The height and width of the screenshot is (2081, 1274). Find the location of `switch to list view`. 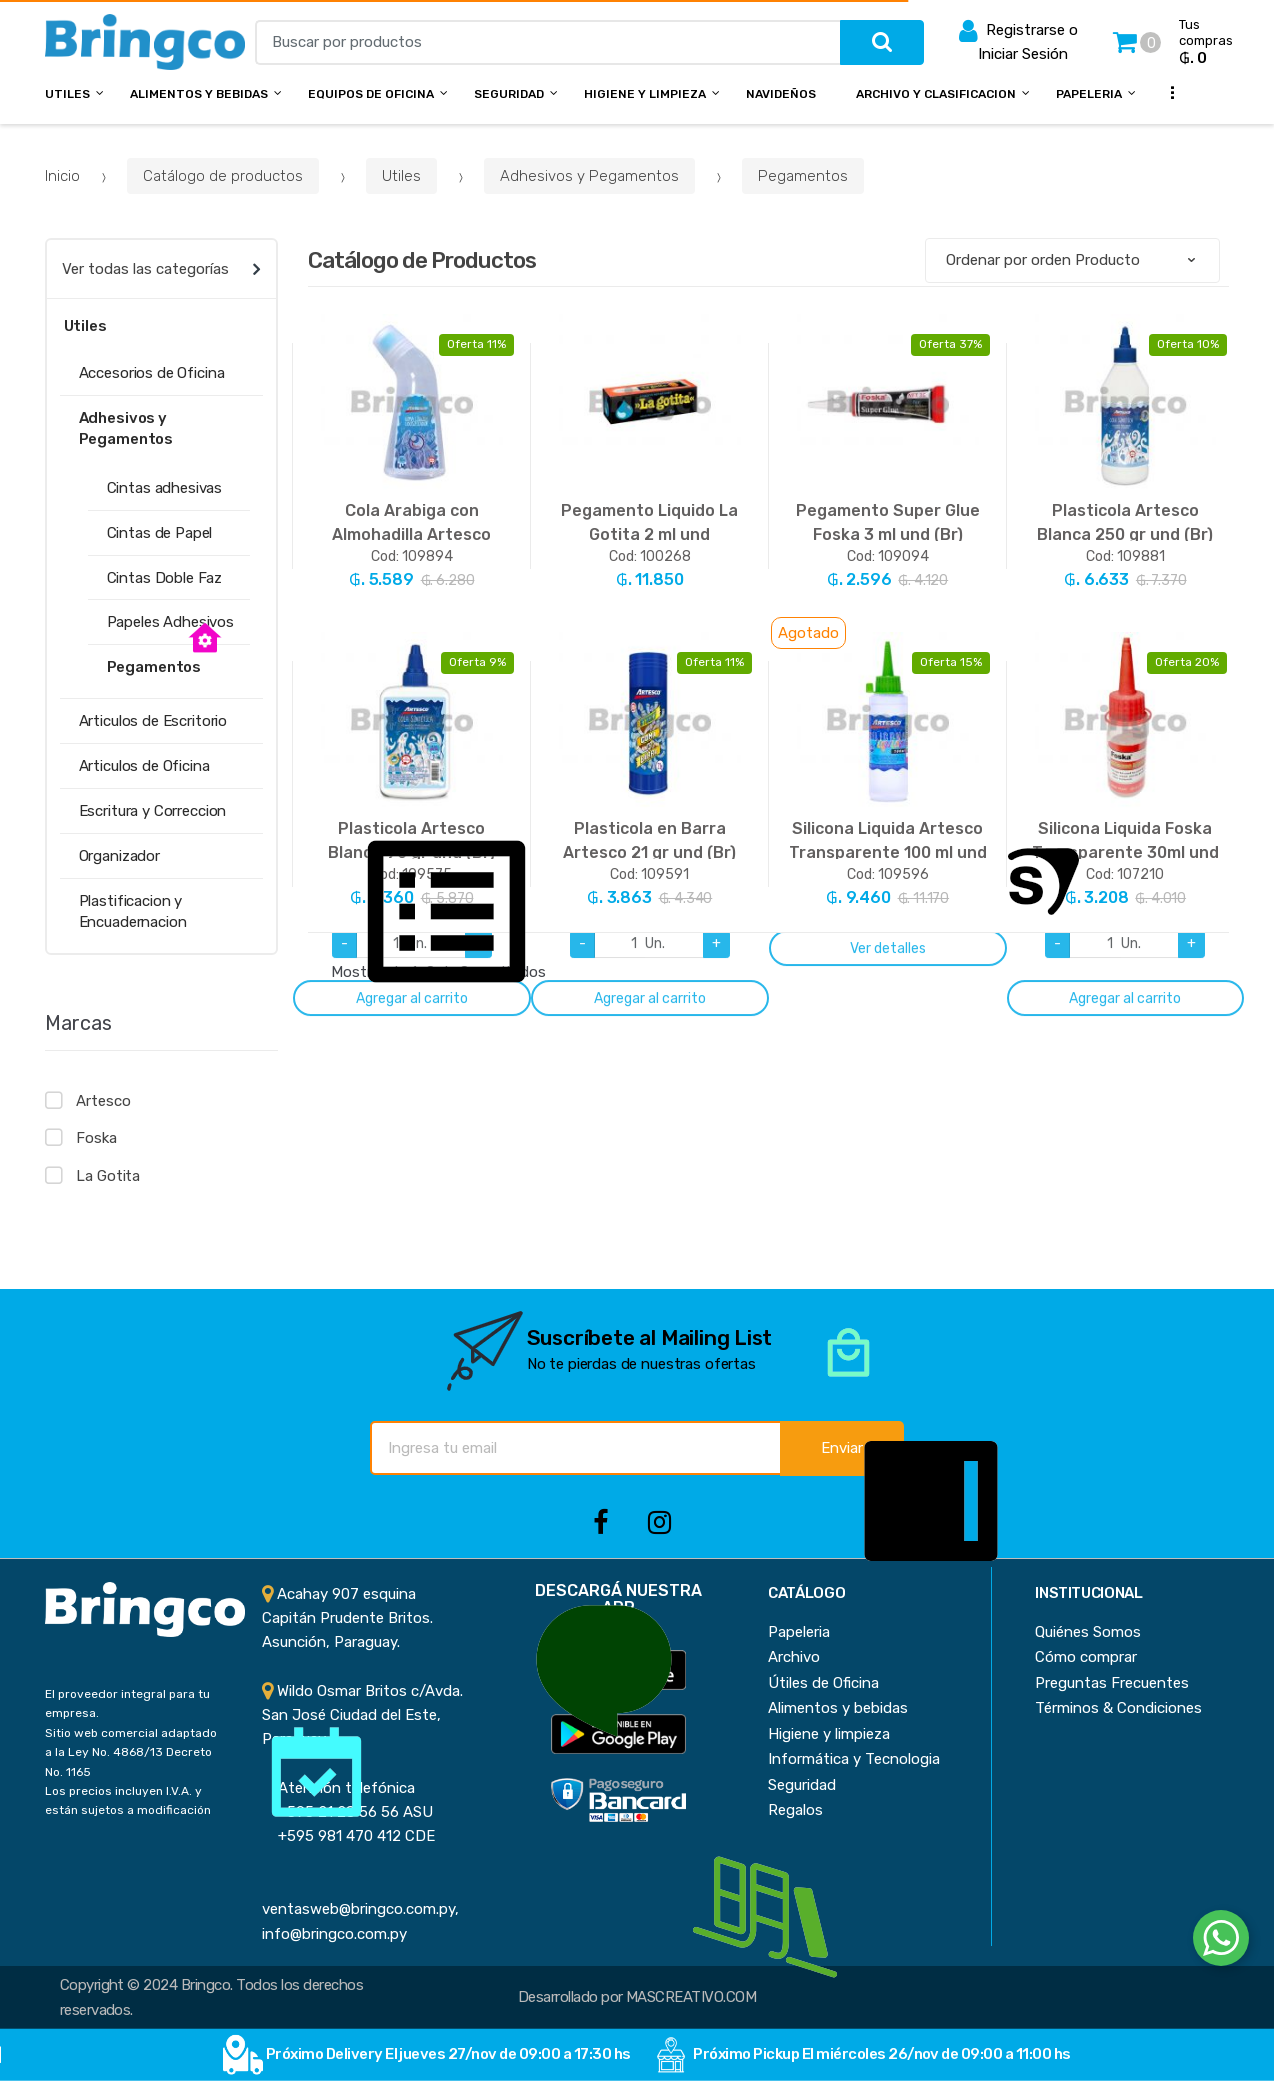

switch to list view is located at coordinates (446, 911).